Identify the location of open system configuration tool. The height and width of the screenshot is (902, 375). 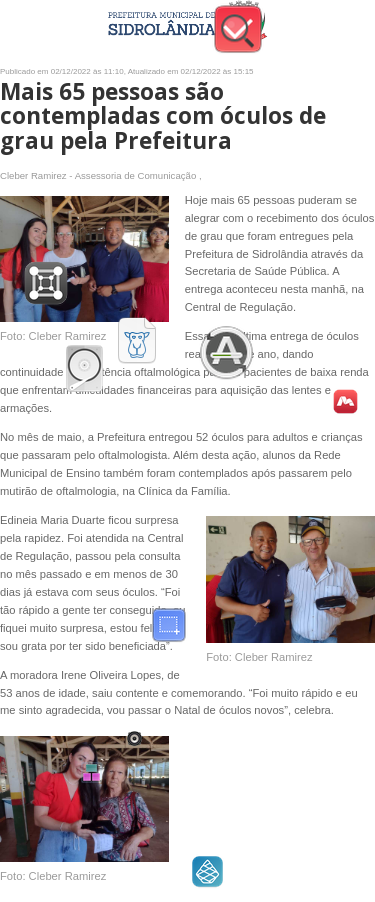
(238, 29).